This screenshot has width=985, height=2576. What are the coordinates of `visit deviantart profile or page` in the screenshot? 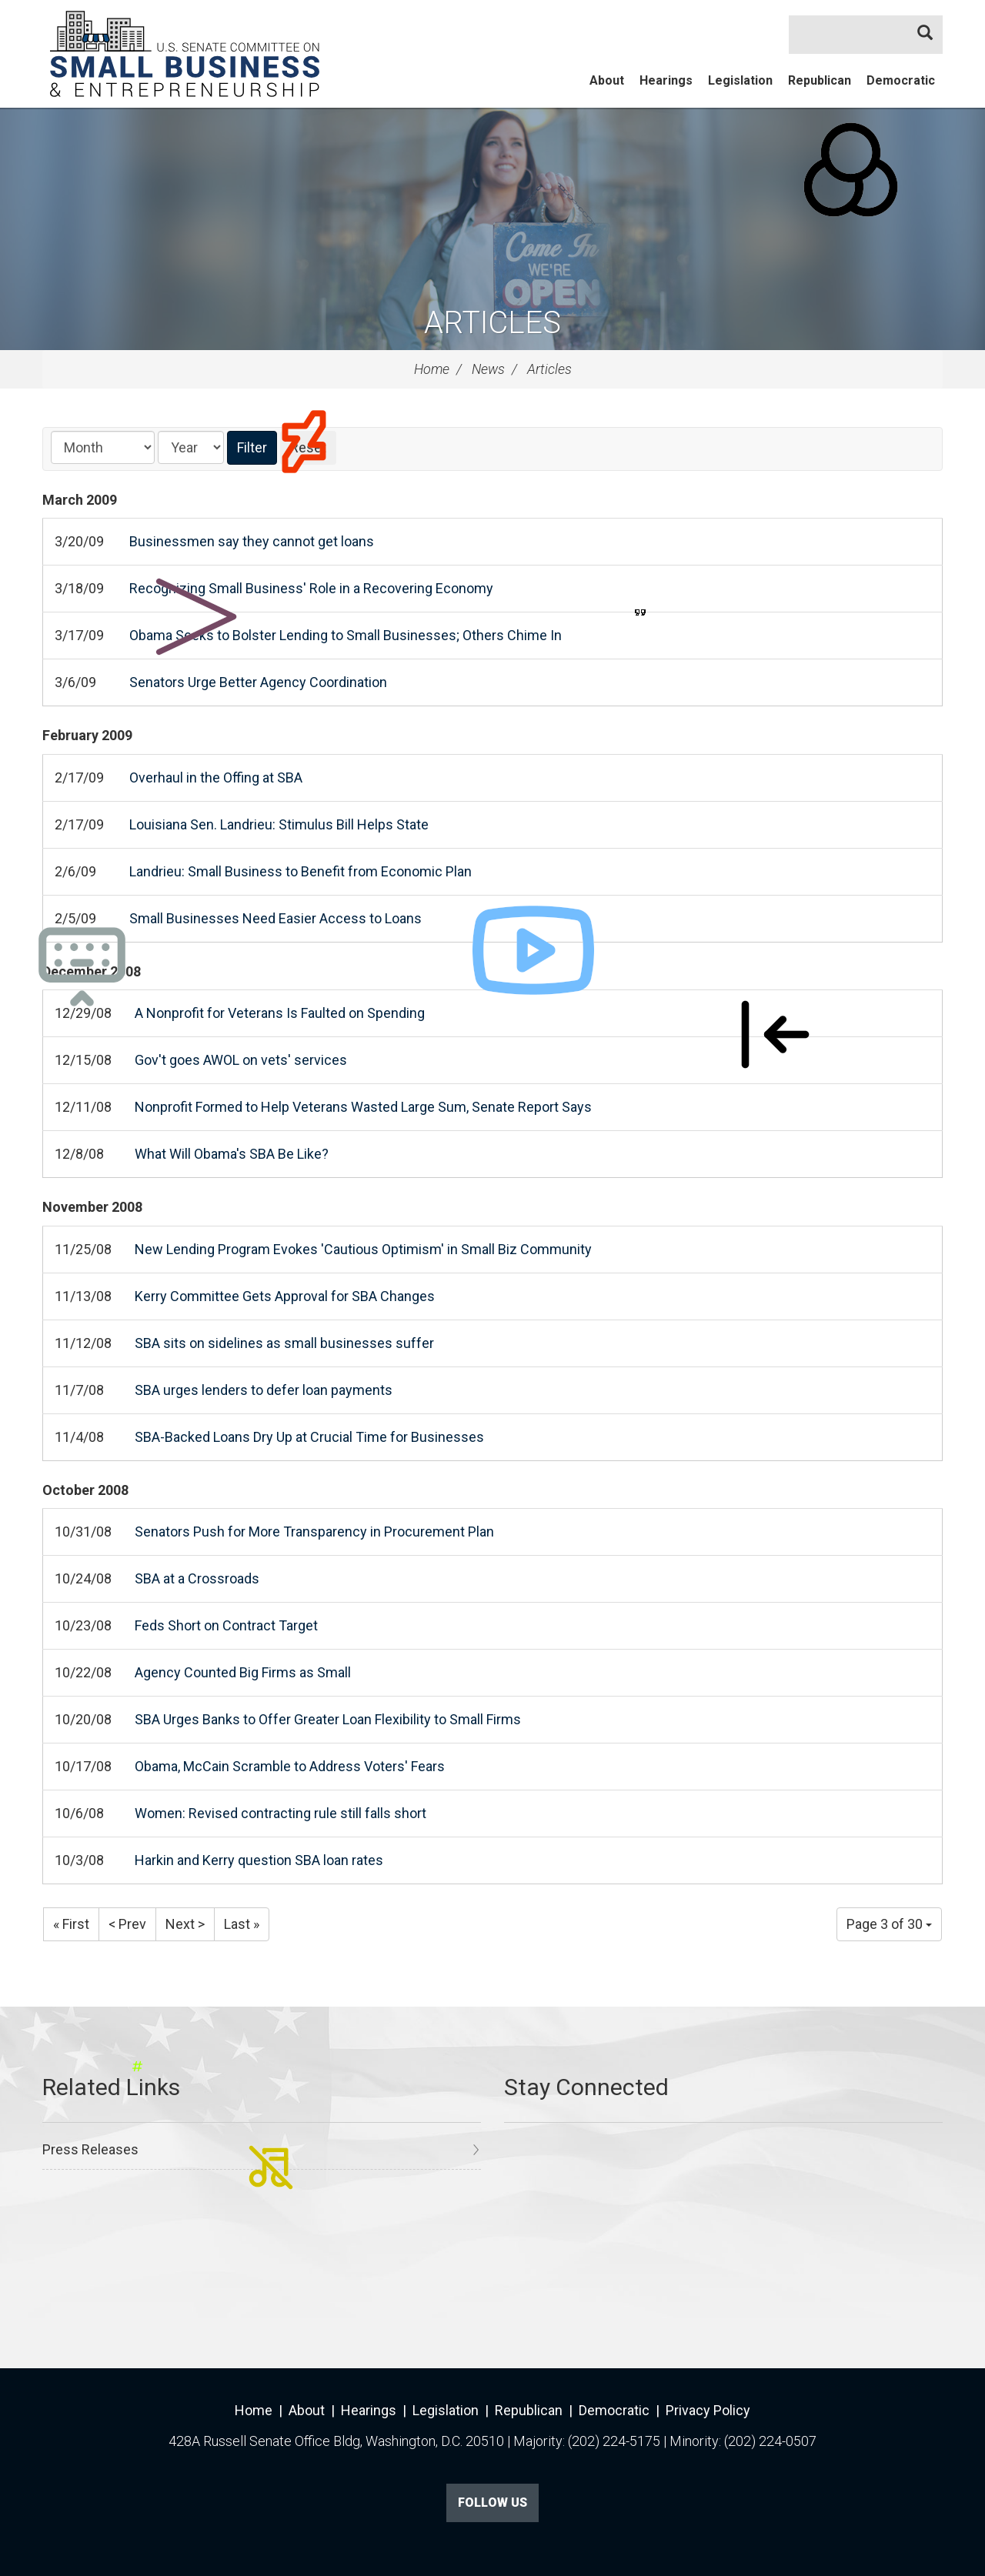 It's located at (304, 442).